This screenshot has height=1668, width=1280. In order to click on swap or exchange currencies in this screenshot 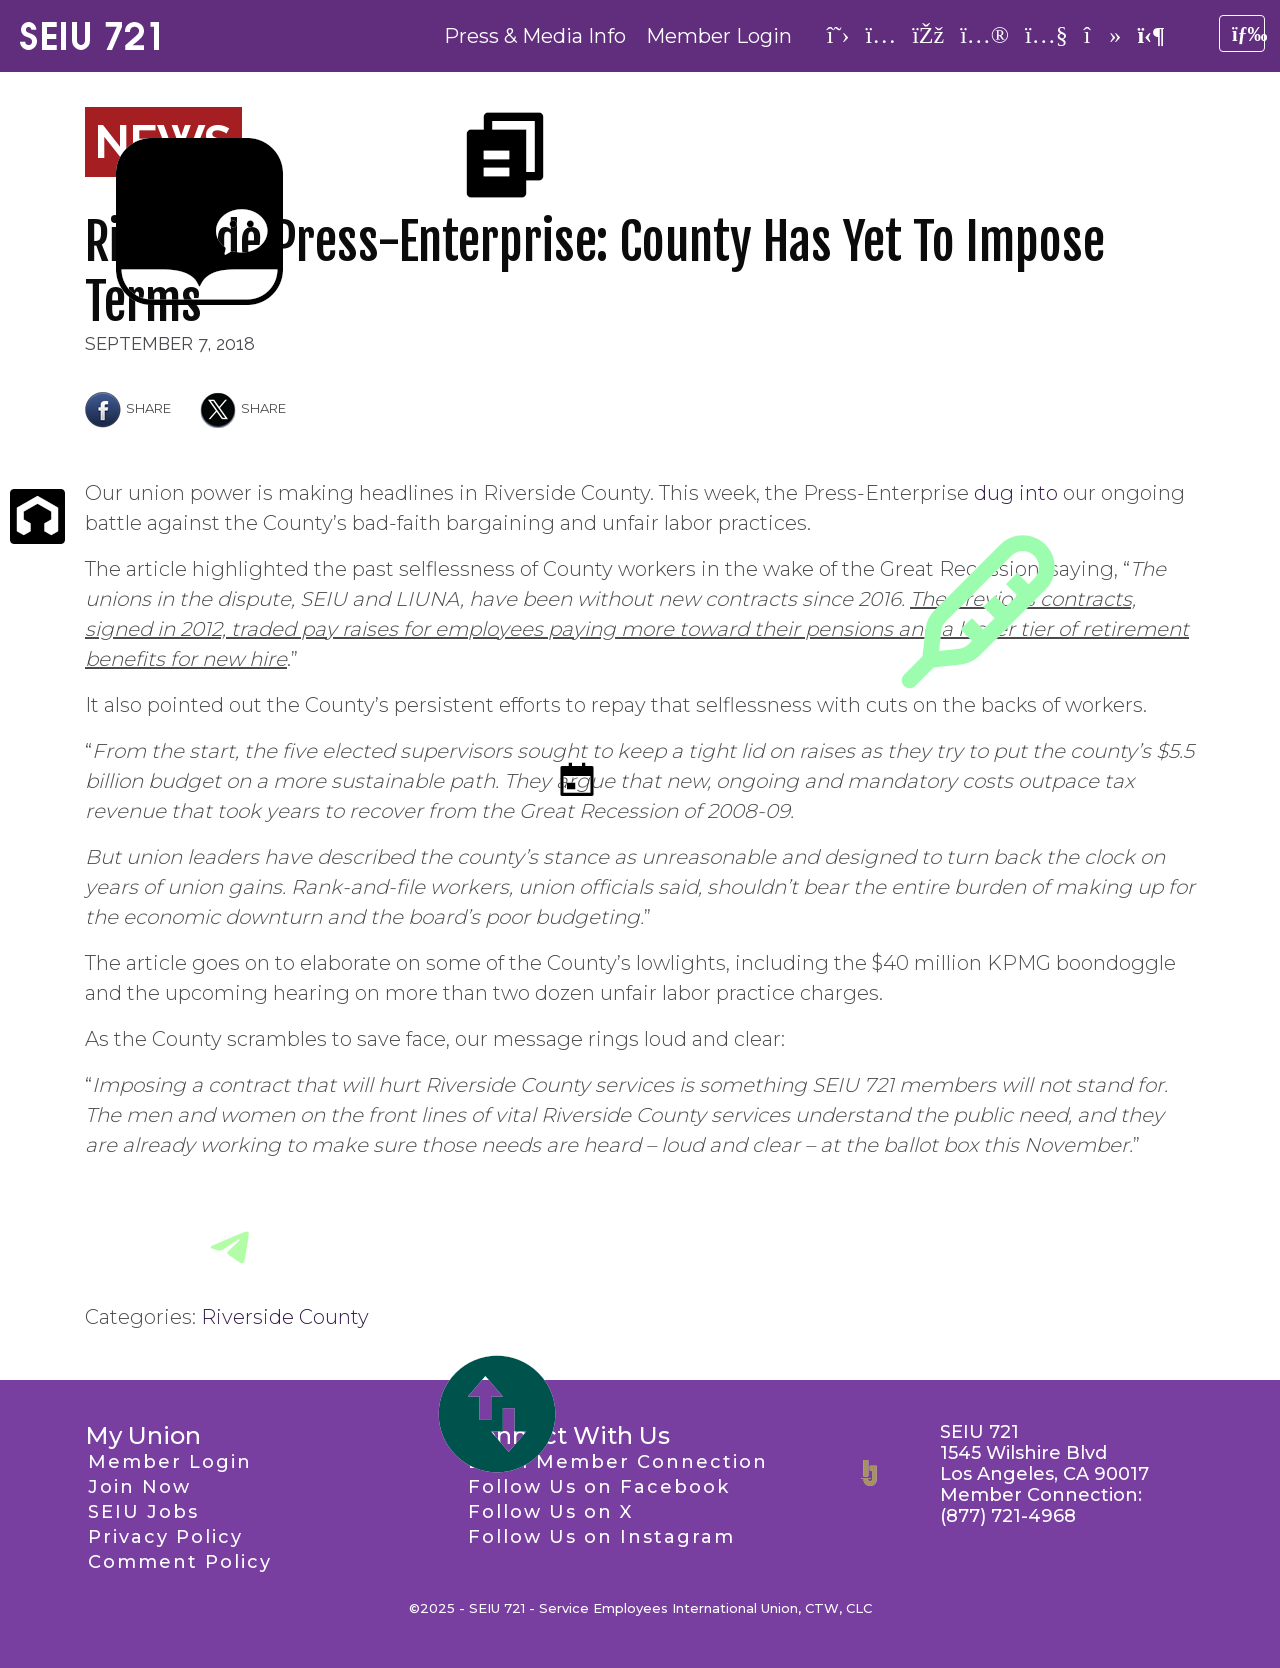, I will do `click(497, 1414)`.